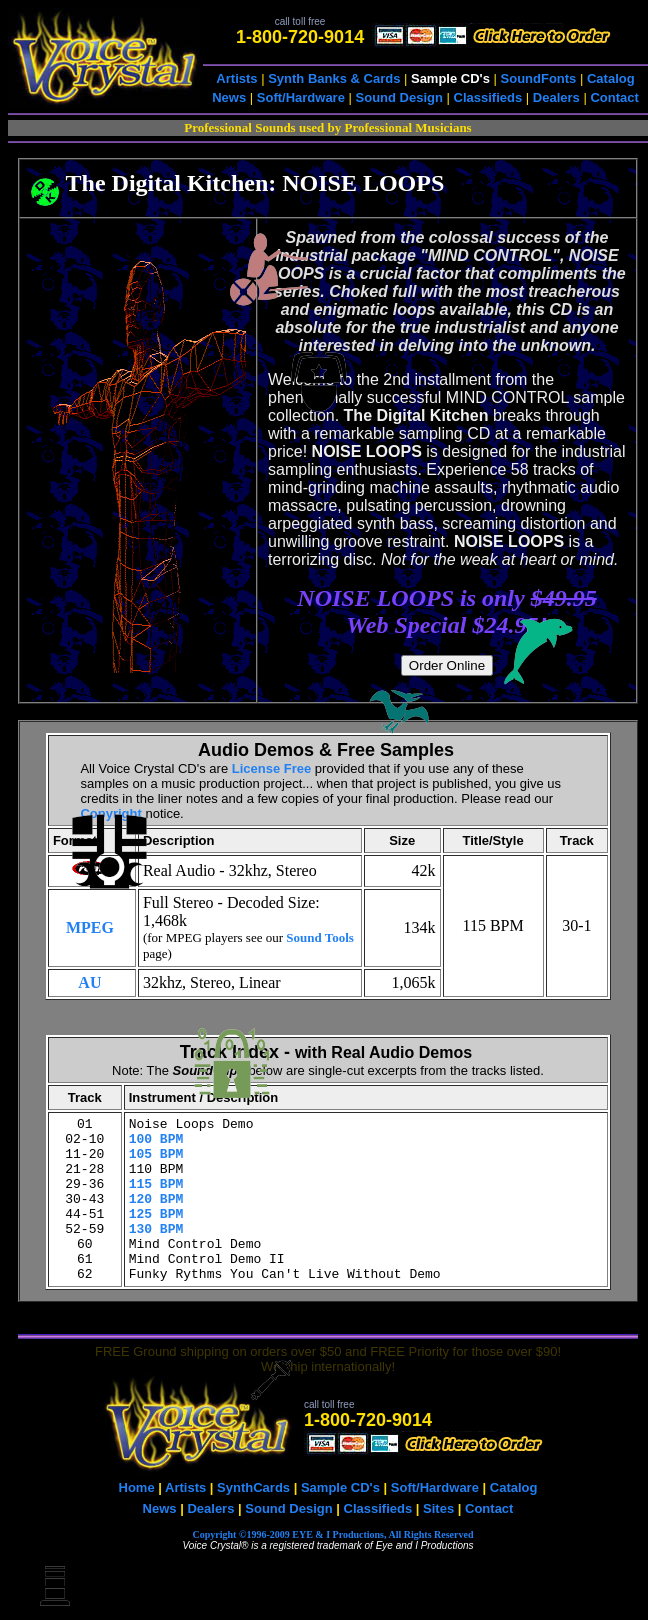 Image resolution: width=648 pixels, height=1620 pixels. Describe the element at coordinates (268, 267) in the screenshot. I see `select chariot unit in strategy game` at that location.